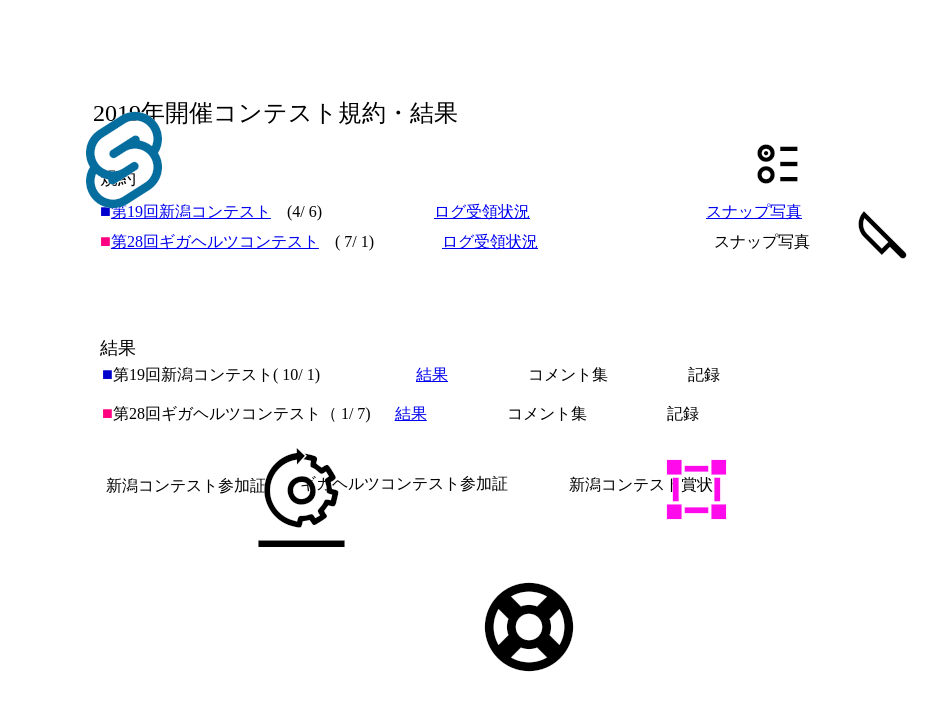 The image size is (929, 720). What do you see at coordinates (696, 489) in the screenshot?
I see `access shape tools or drawing options` at bounding box center [696, 489].